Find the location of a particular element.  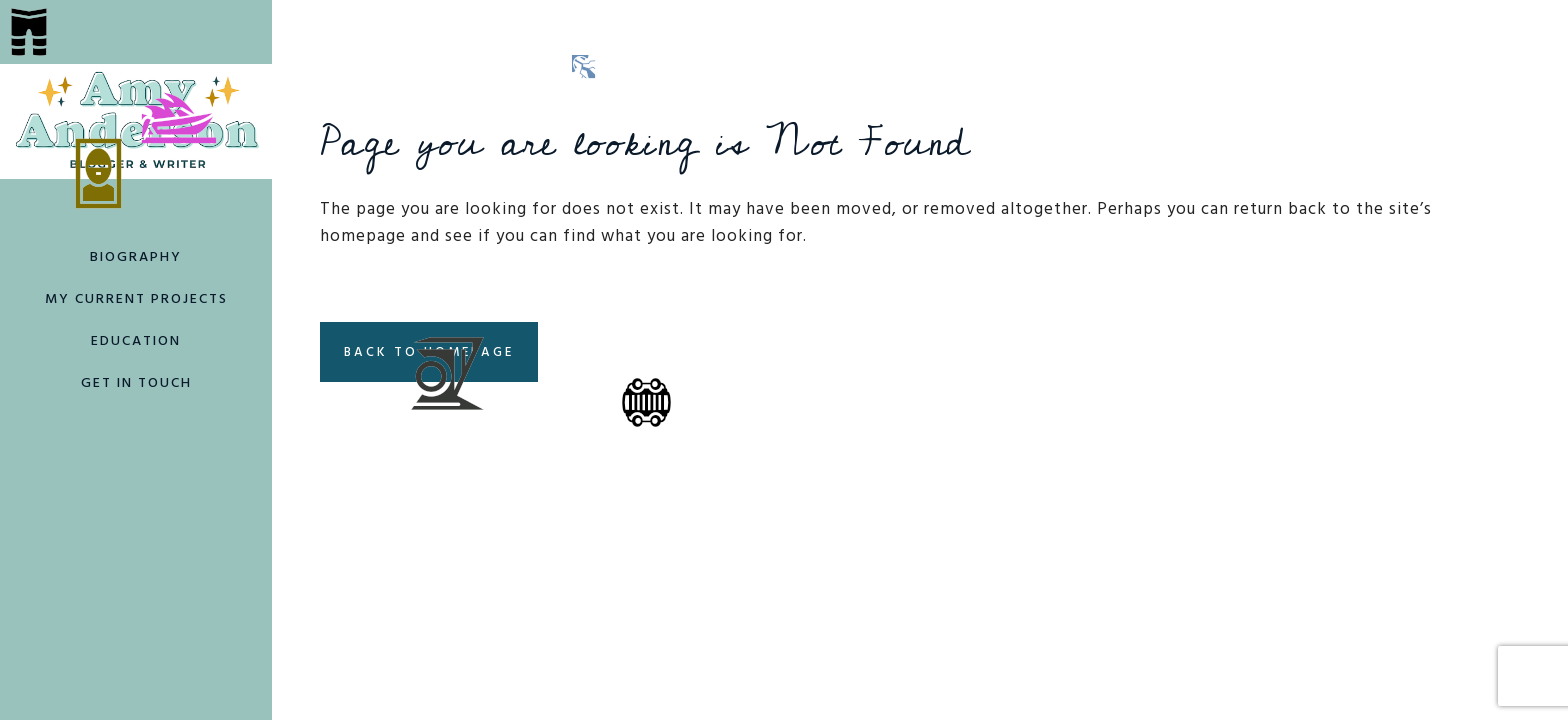

select speedboat or watercraft vehicle is located at coordinates (179, 106).